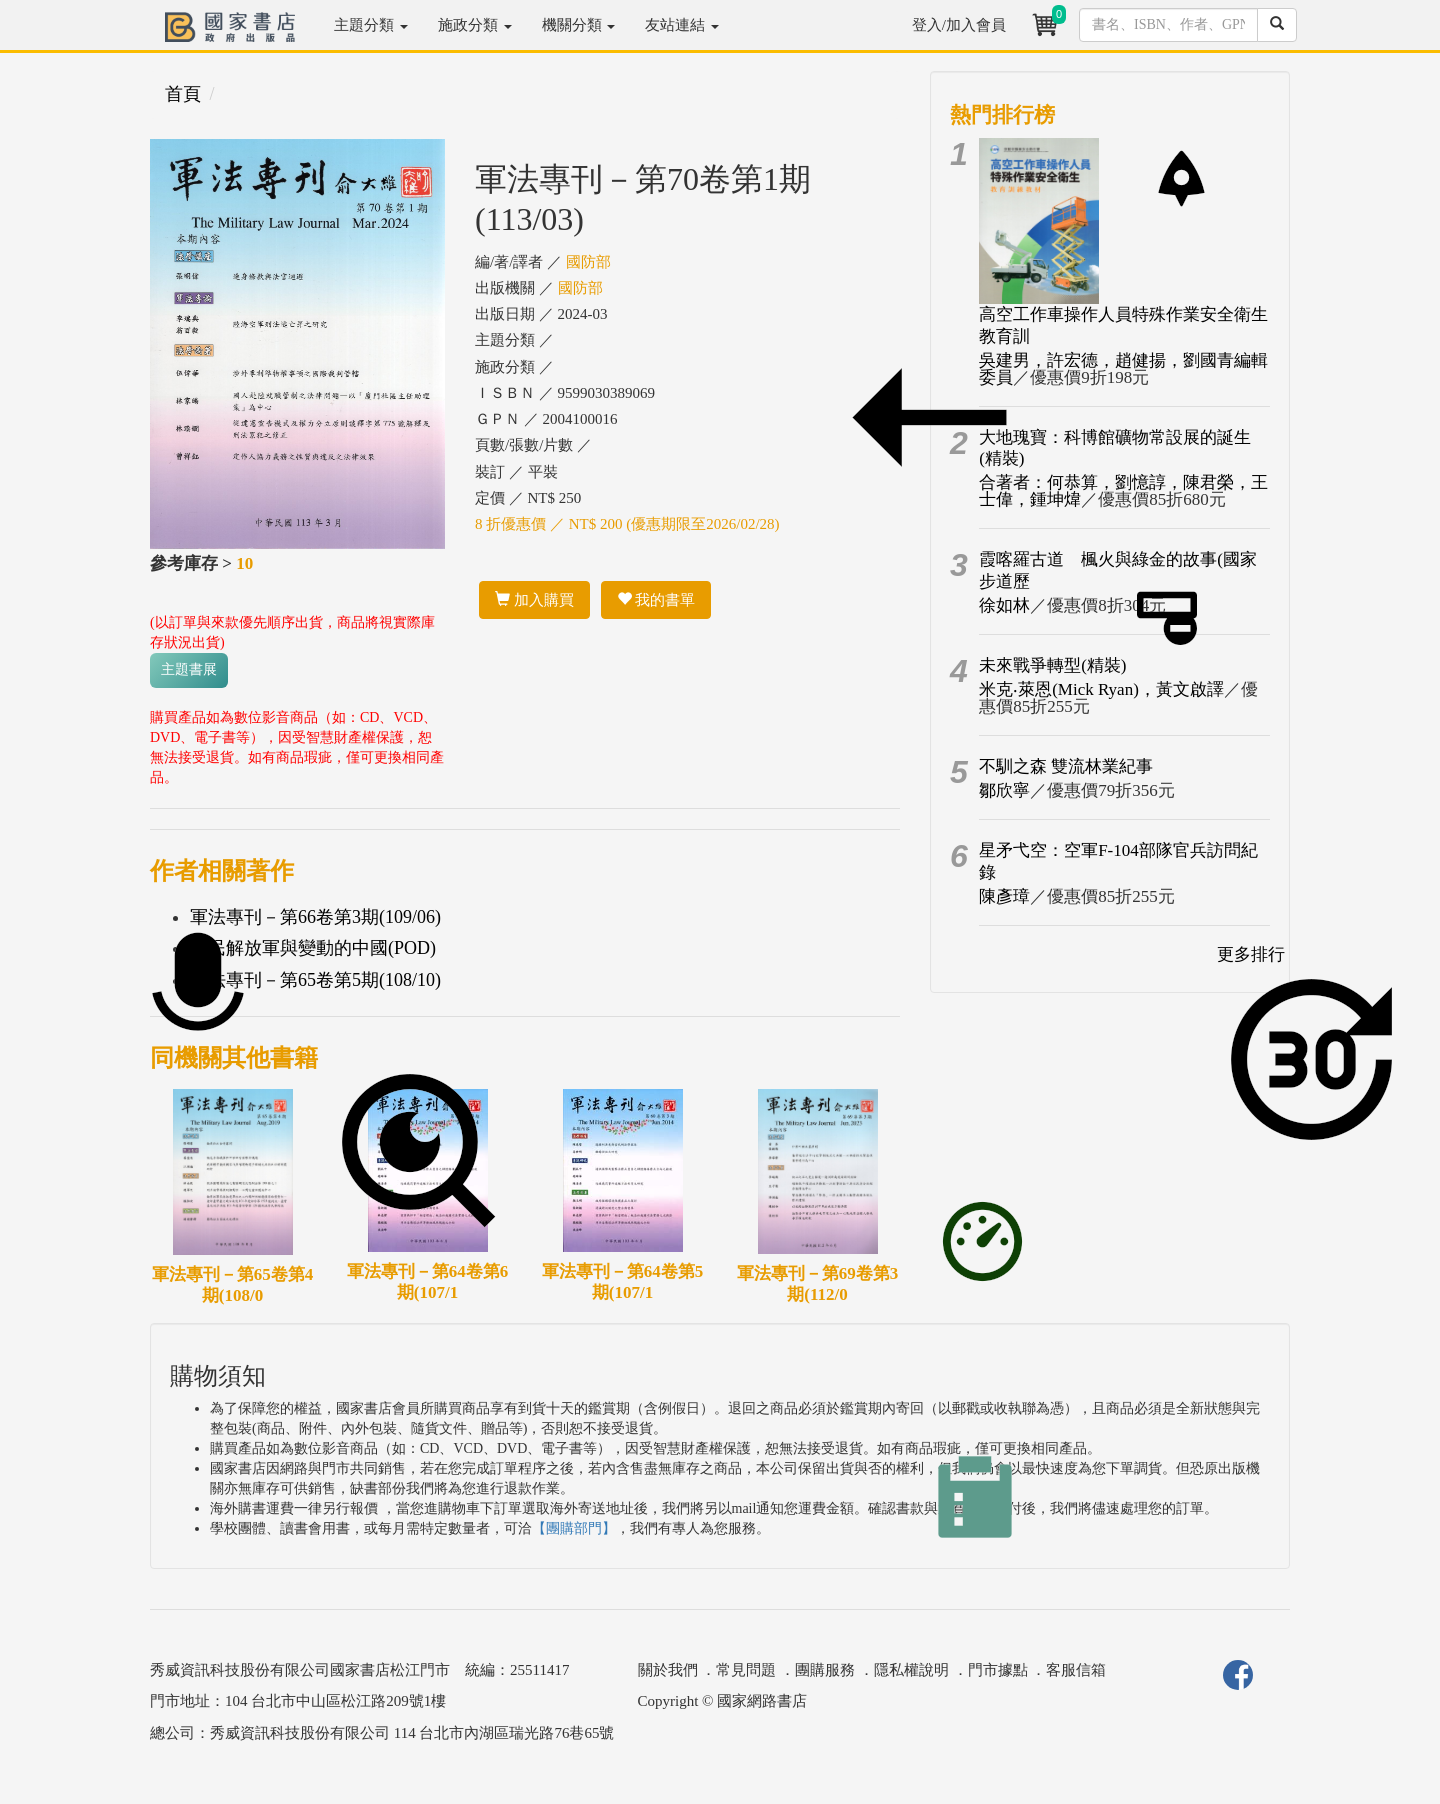 The image size is (1440, 1804). What do you see at coordinates (417, 1149) in the screenshot?
I see `search with visual recognition` at bounding box center [417, 1149].